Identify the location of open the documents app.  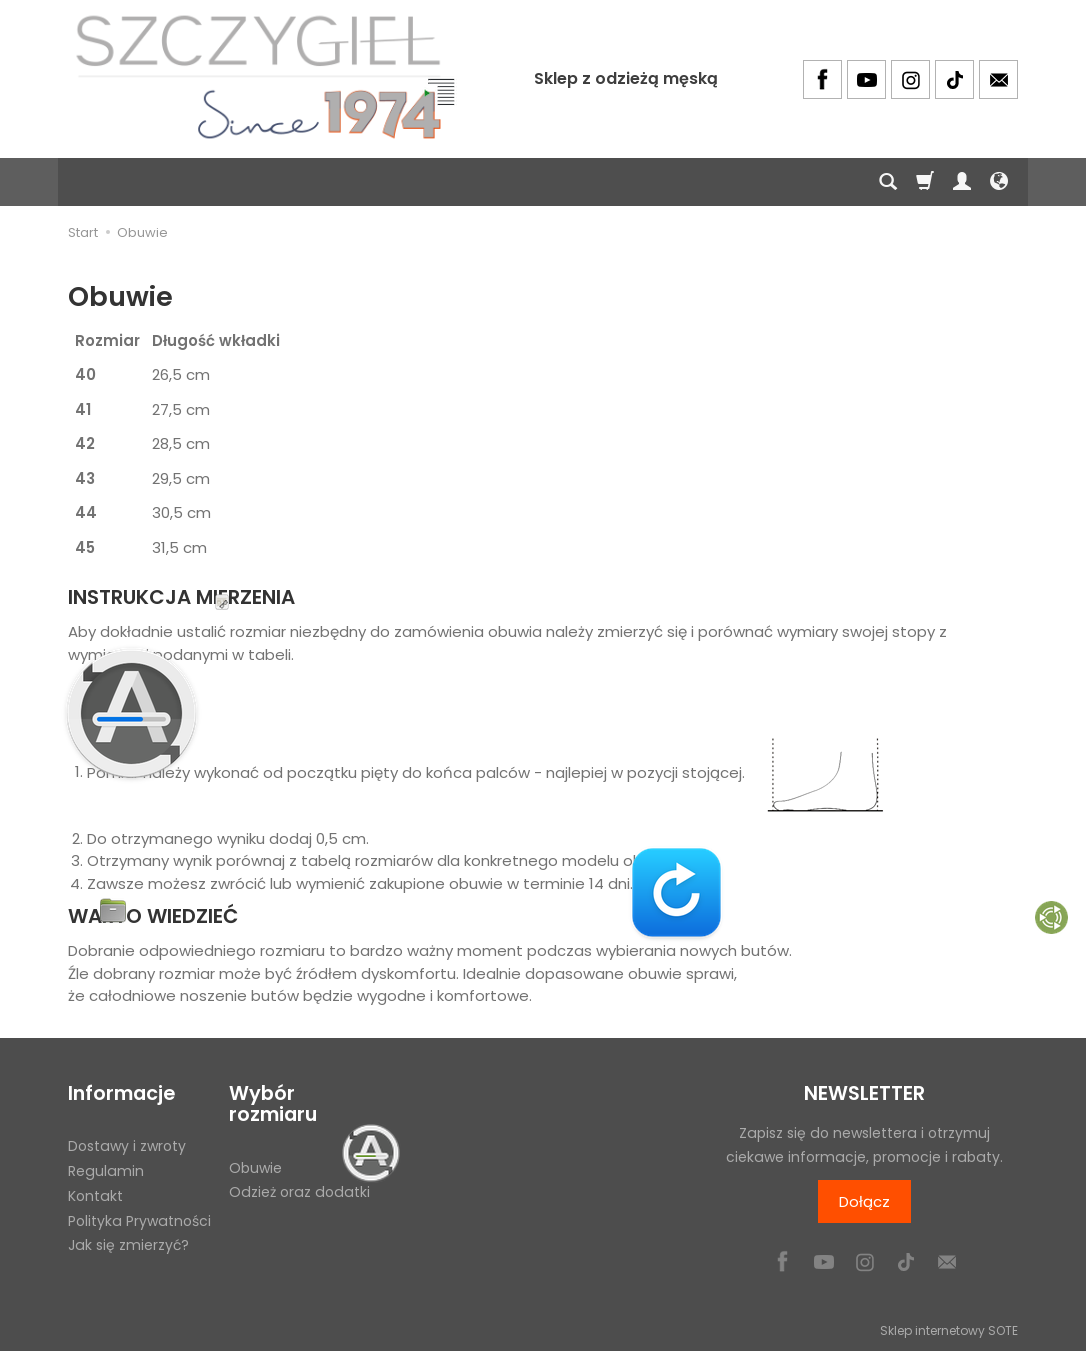
(222, 602).